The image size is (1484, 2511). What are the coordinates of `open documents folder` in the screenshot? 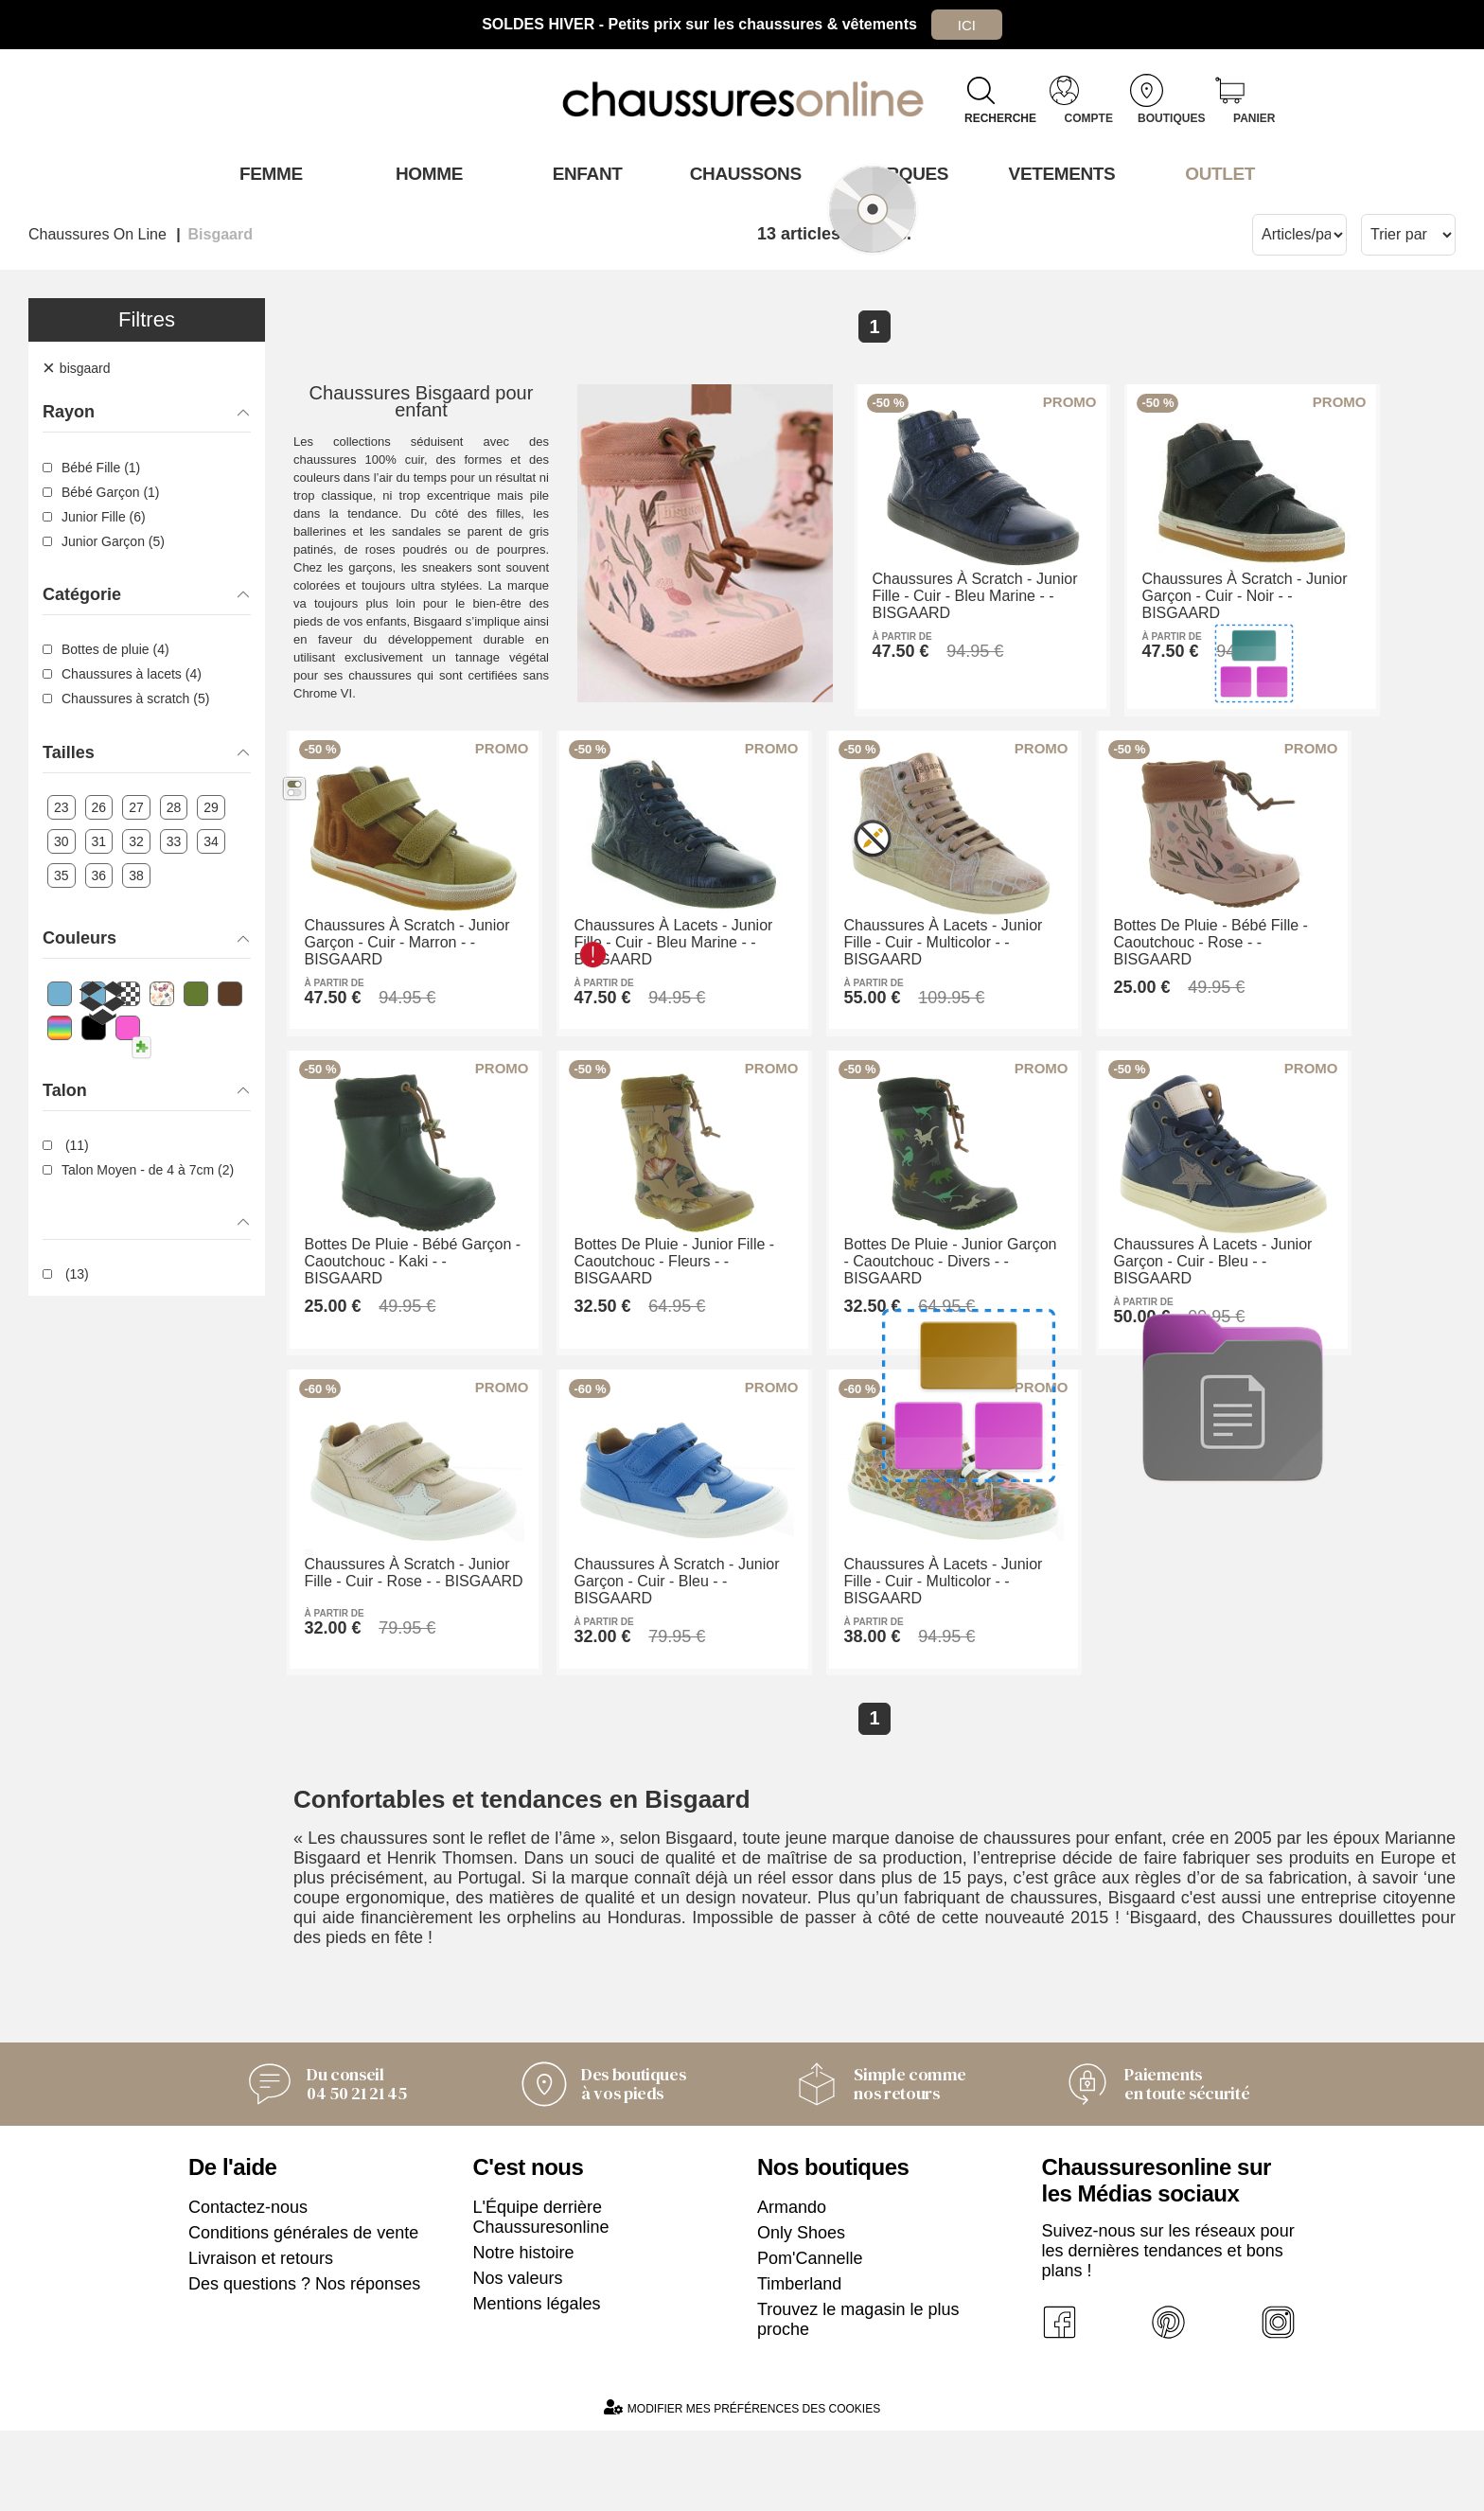 It's located at (1232, 1397).